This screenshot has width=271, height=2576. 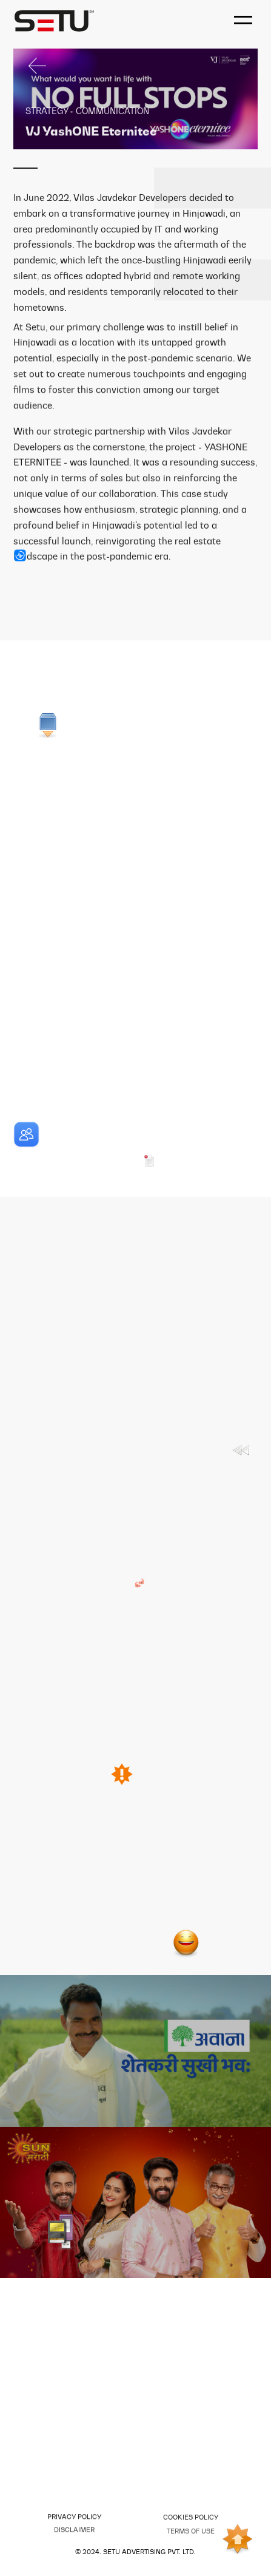 What do you see at coordinates (122, 1774) in the screenshot?
I see `indicates a critical software update is available` at bounding box center [122, 1774].